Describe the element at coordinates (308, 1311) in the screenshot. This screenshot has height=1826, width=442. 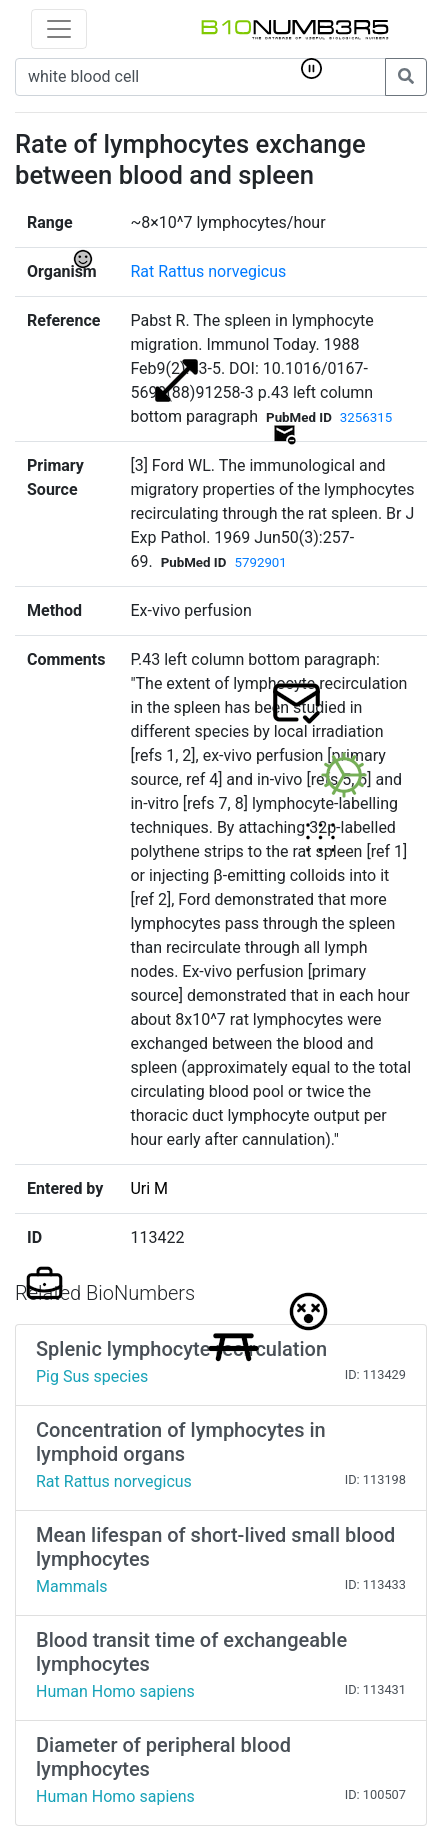
I see `indicates a confused or overwhelmed state` at that location.